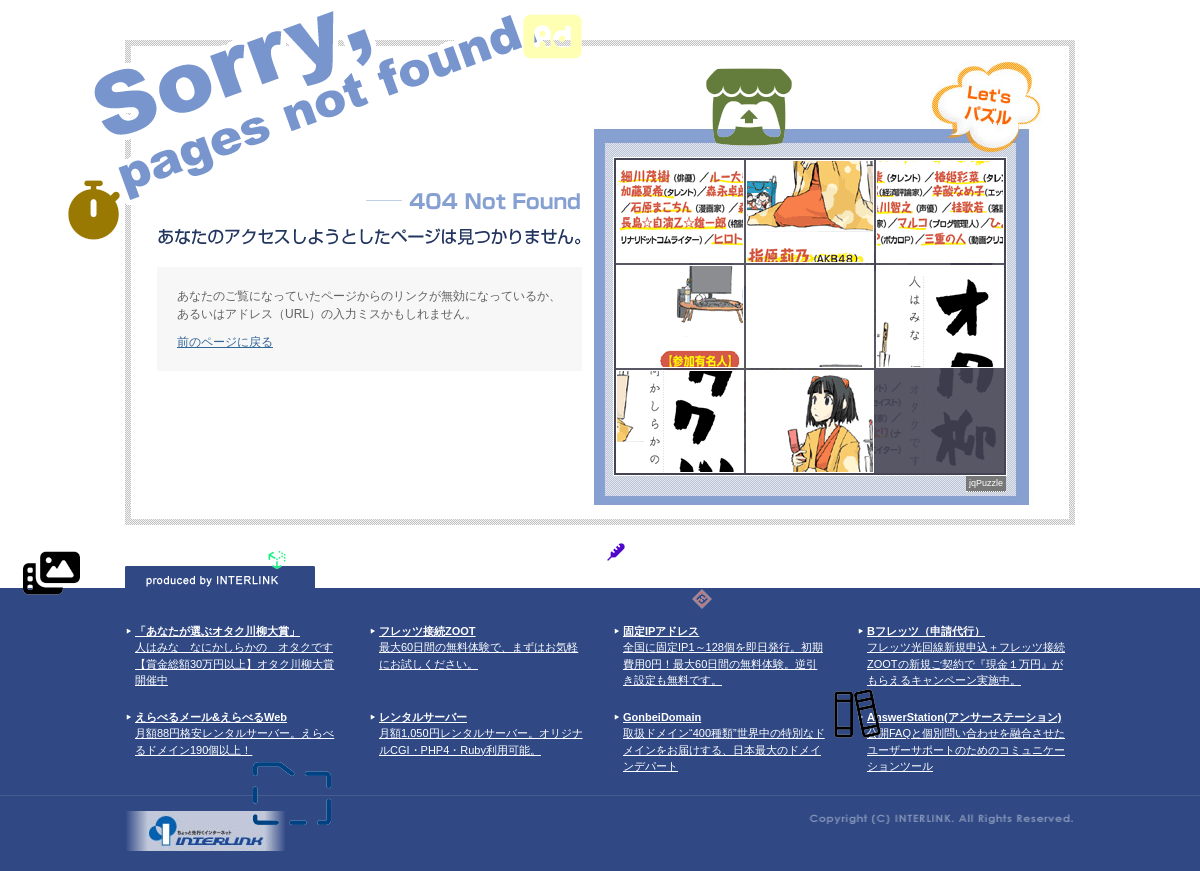  I want to click on visit itch.io indie game marketplace, so click(749, 107).